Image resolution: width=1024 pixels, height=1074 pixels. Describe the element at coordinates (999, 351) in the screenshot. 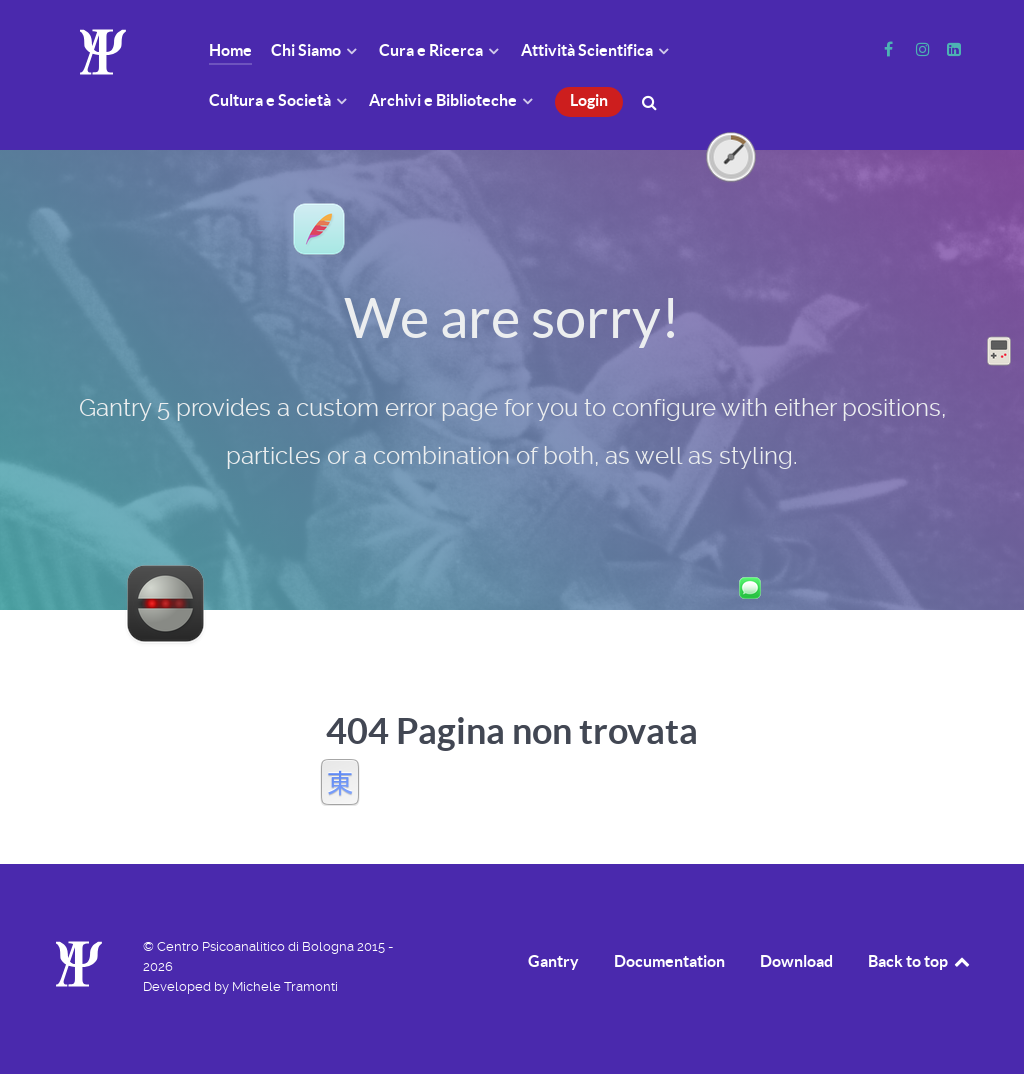

I see `open the games app or game store` at that location.